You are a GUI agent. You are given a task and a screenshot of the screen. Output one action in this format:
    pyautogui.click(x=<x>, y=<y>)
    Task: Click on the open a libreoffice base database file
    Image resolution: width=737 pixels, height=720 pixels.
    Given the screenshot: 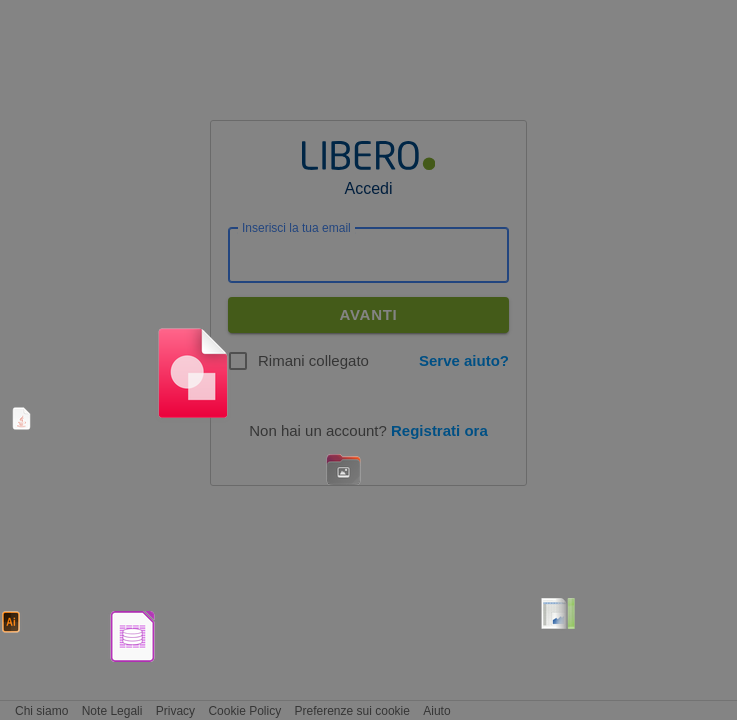 What is the action you would take?
    pyautogui.click(x=132, y=636)
    